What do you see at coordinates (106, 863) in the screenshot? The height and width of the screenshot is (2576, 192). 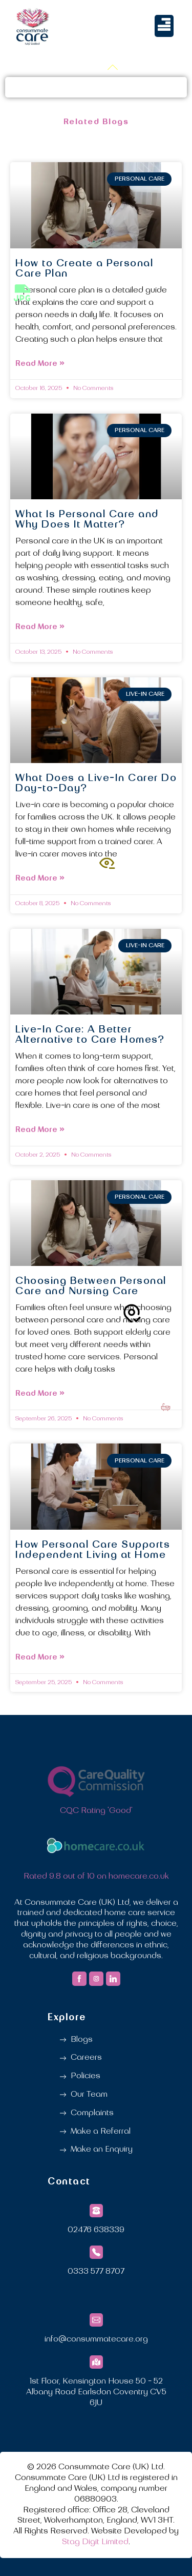 I see `reduce visibility or hide content` at bounding box center [106, 863].